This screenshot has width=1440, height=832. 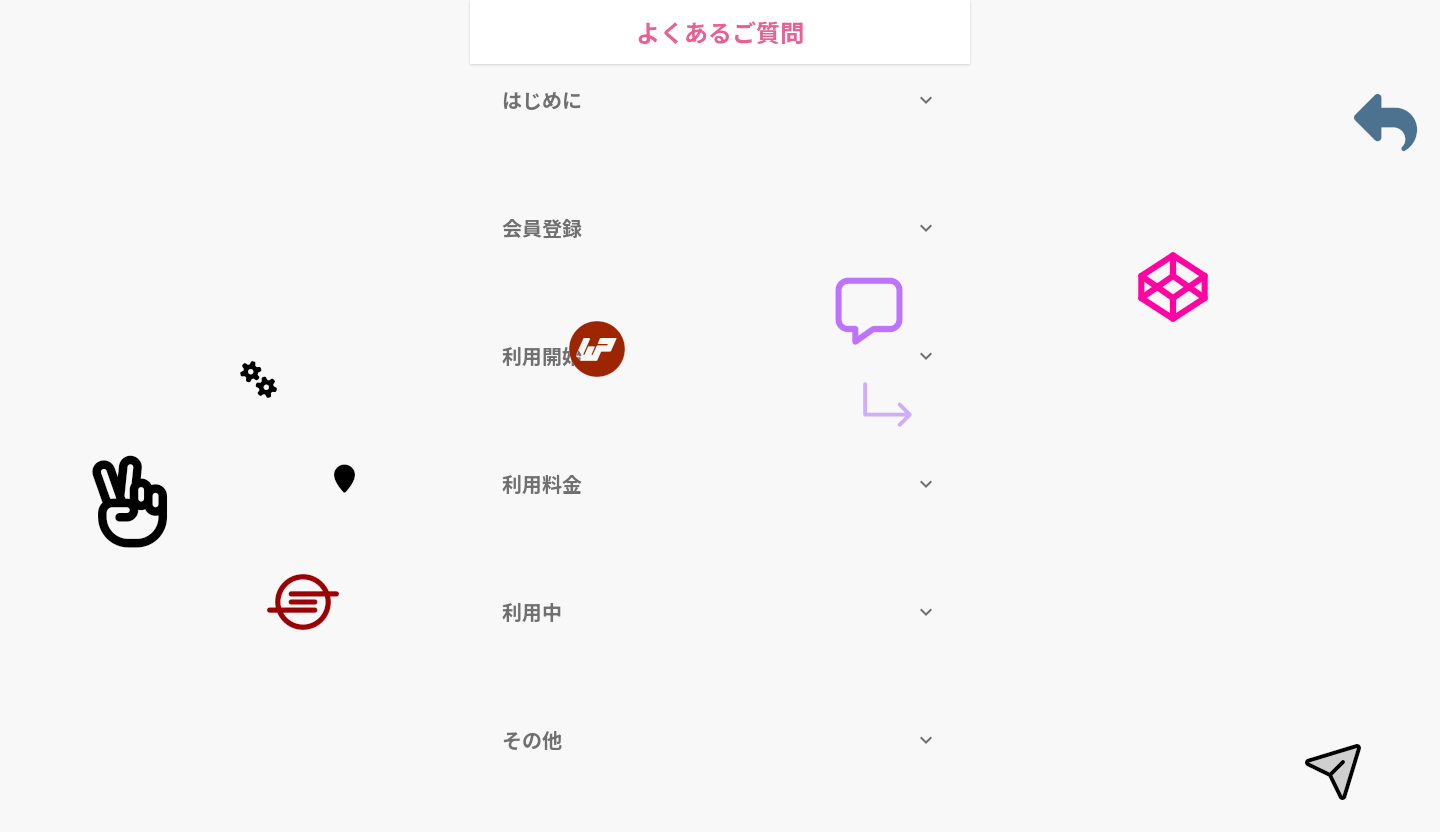 What do you see at coordinates (132, 501) in the screenshot?
I see `peace sign or victory gesture` at bounding box center [132, 501].